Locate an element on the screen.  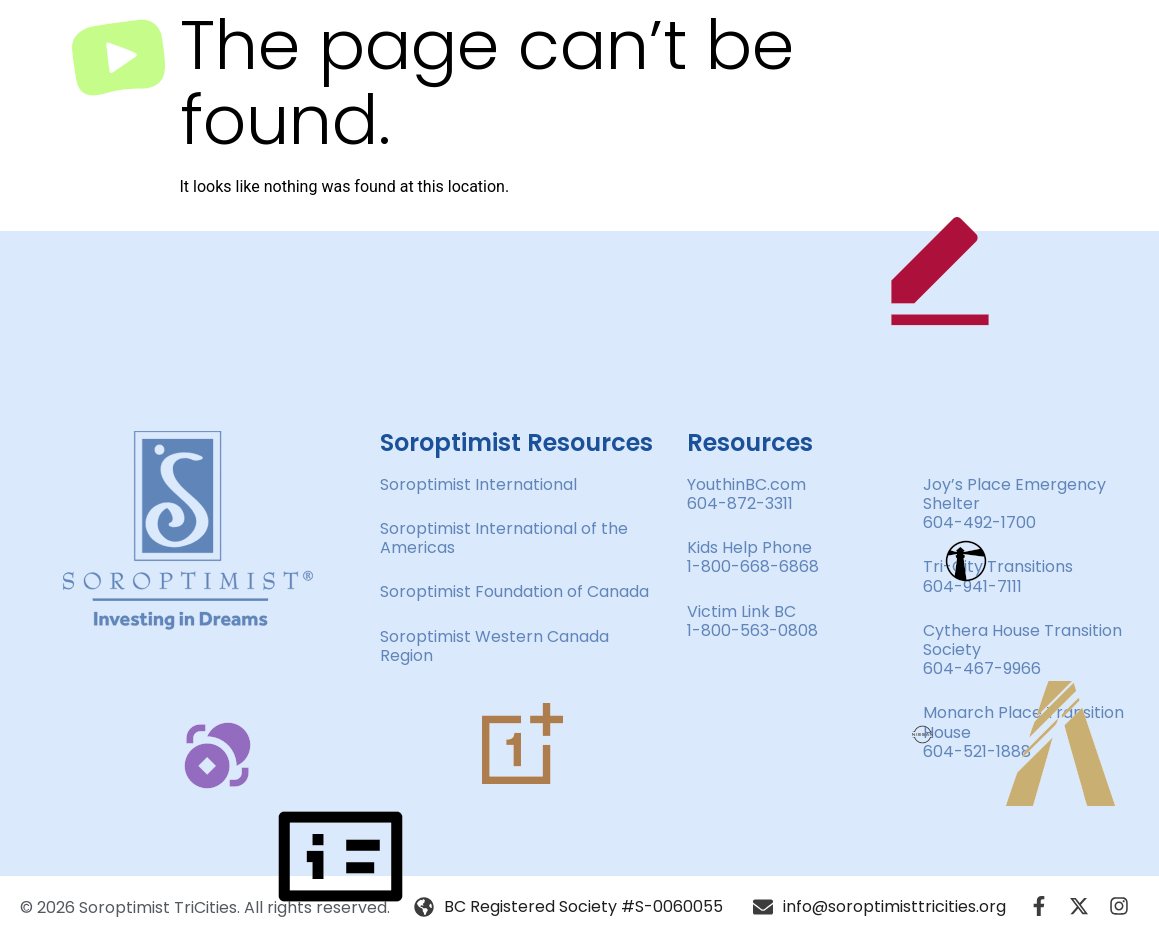
open FiveM game modification client is located at coordinates (1060, 743).